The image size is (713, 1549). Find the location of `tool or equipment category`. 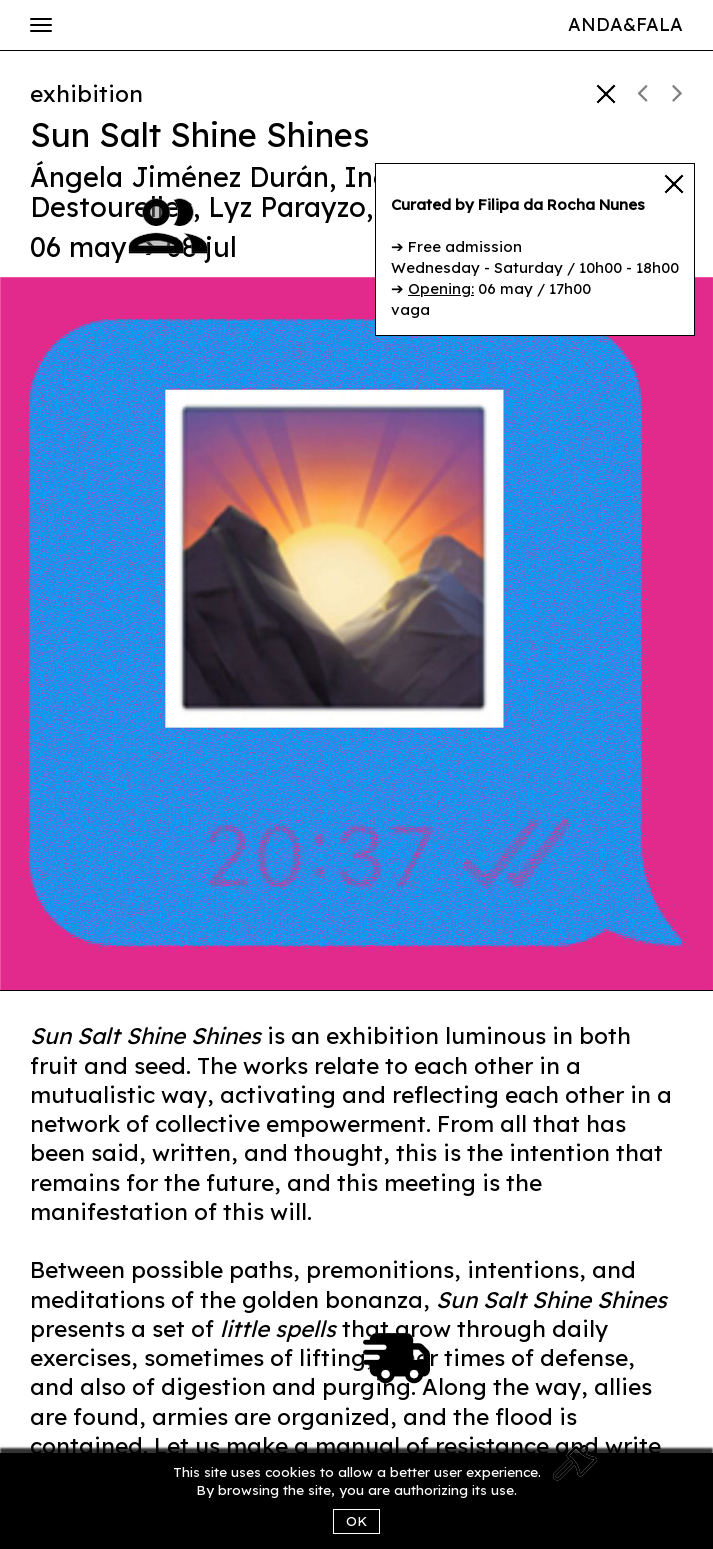

tool or equipment category is located at coordinates (575, 1464).